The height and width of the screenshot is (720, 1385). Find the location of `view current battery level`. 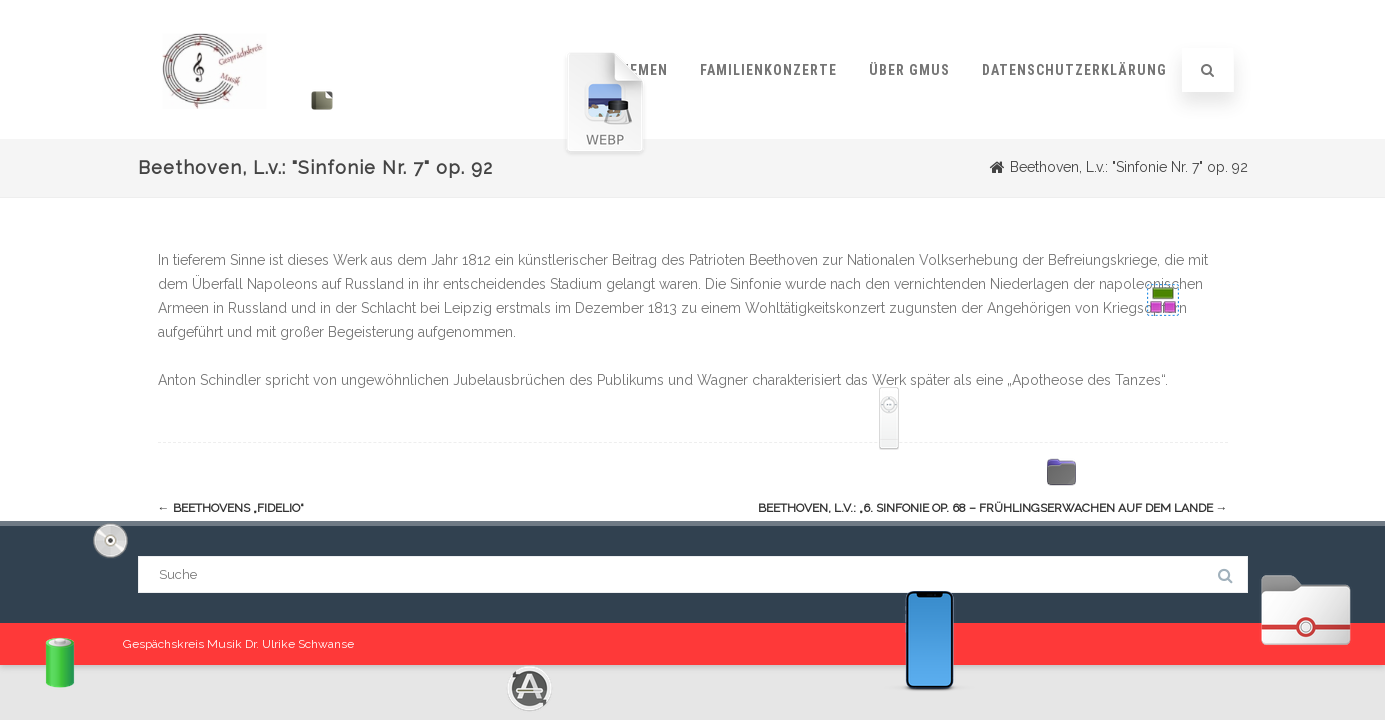

view current battery level is located at coordinates (60, 662).